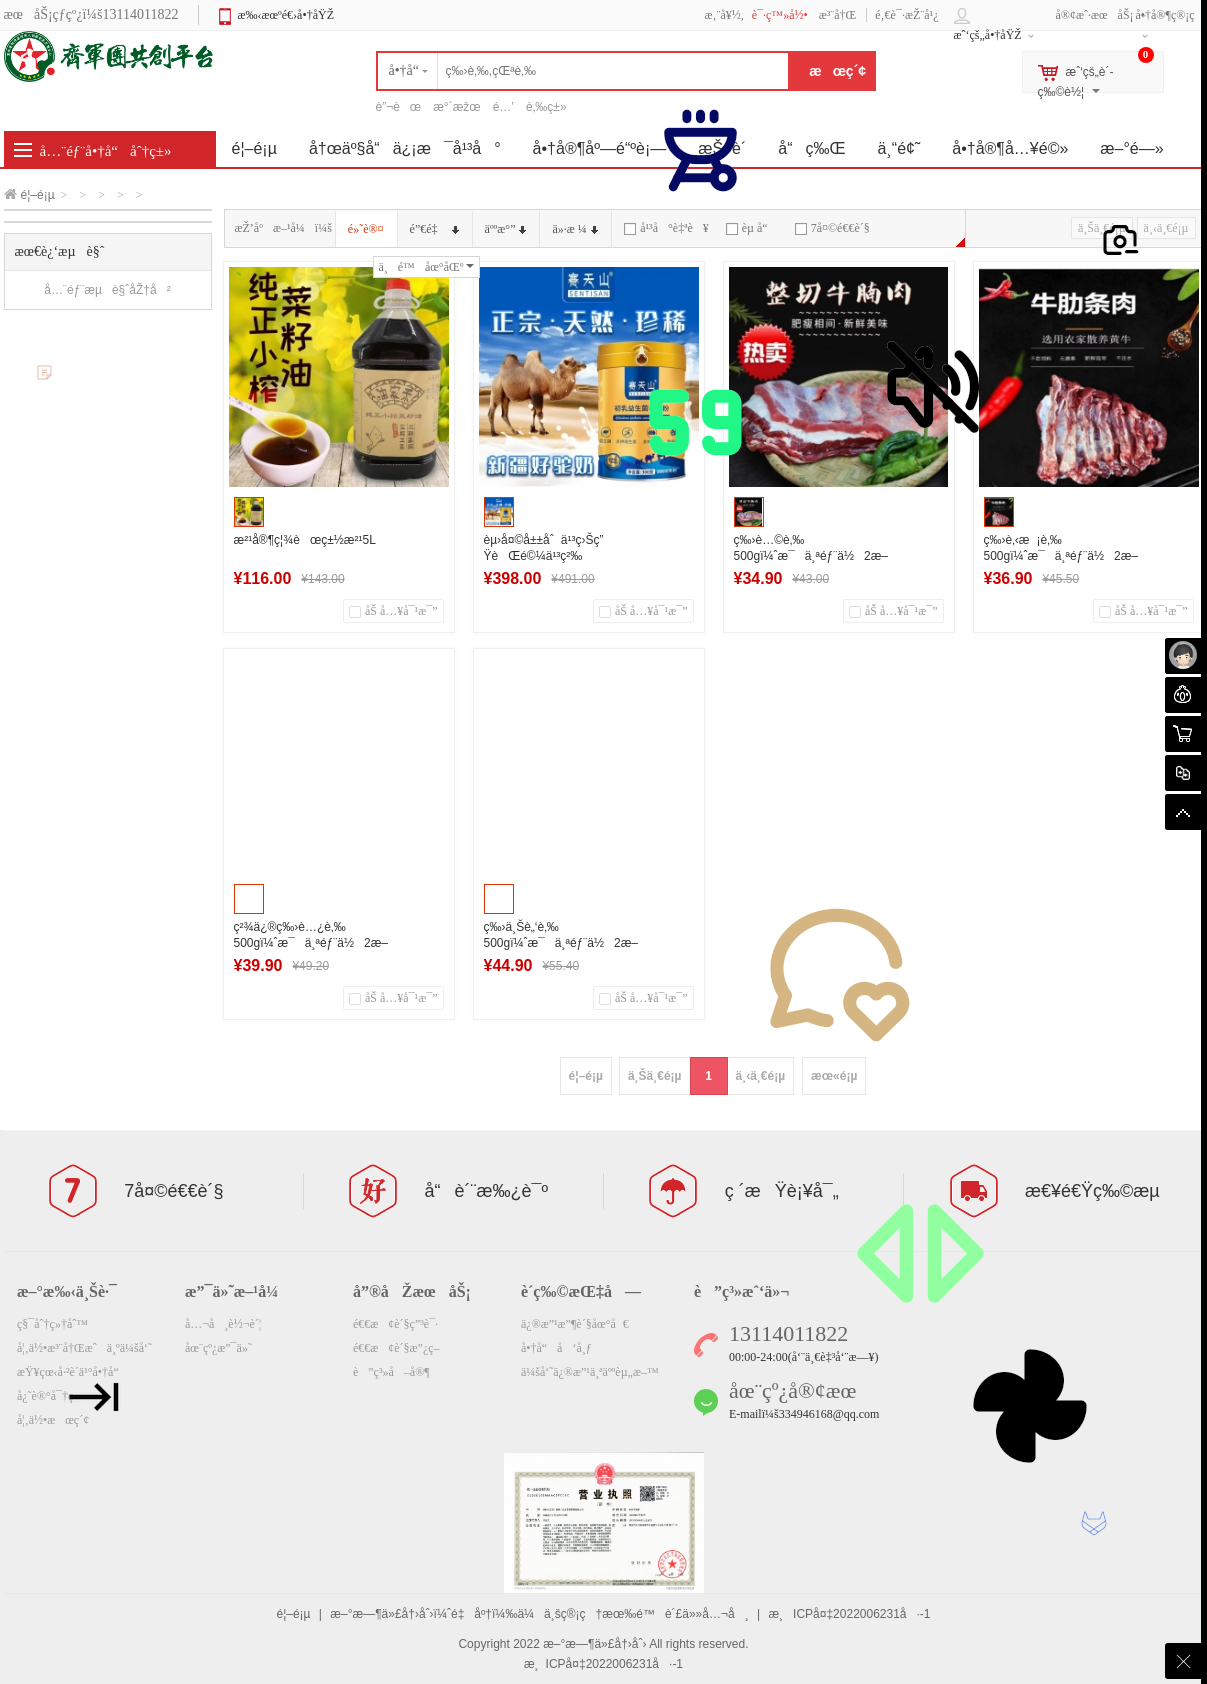 The width and height of the screenshot is (1207, 1684). What do you see at coordinates (920, 1253) in the screenshot?
I see `expand or resize horizontally` at bounding box center [920, 1253].